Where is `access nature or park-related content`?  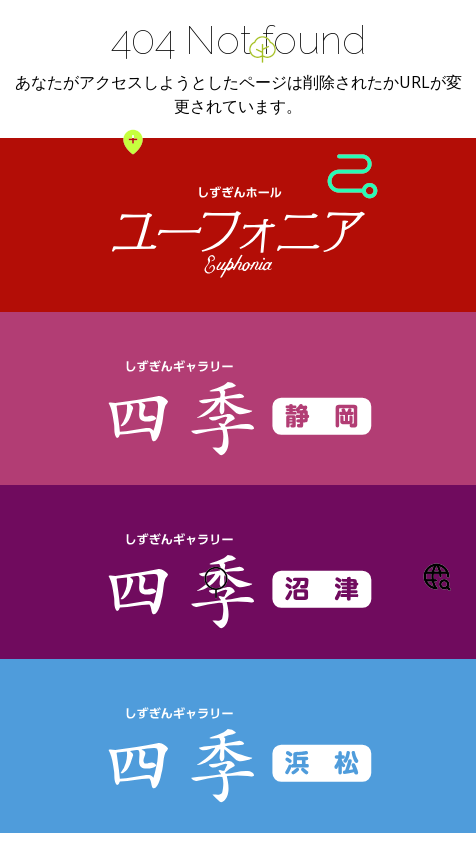
access nature or park-related content is located at coordinates (262, 49).